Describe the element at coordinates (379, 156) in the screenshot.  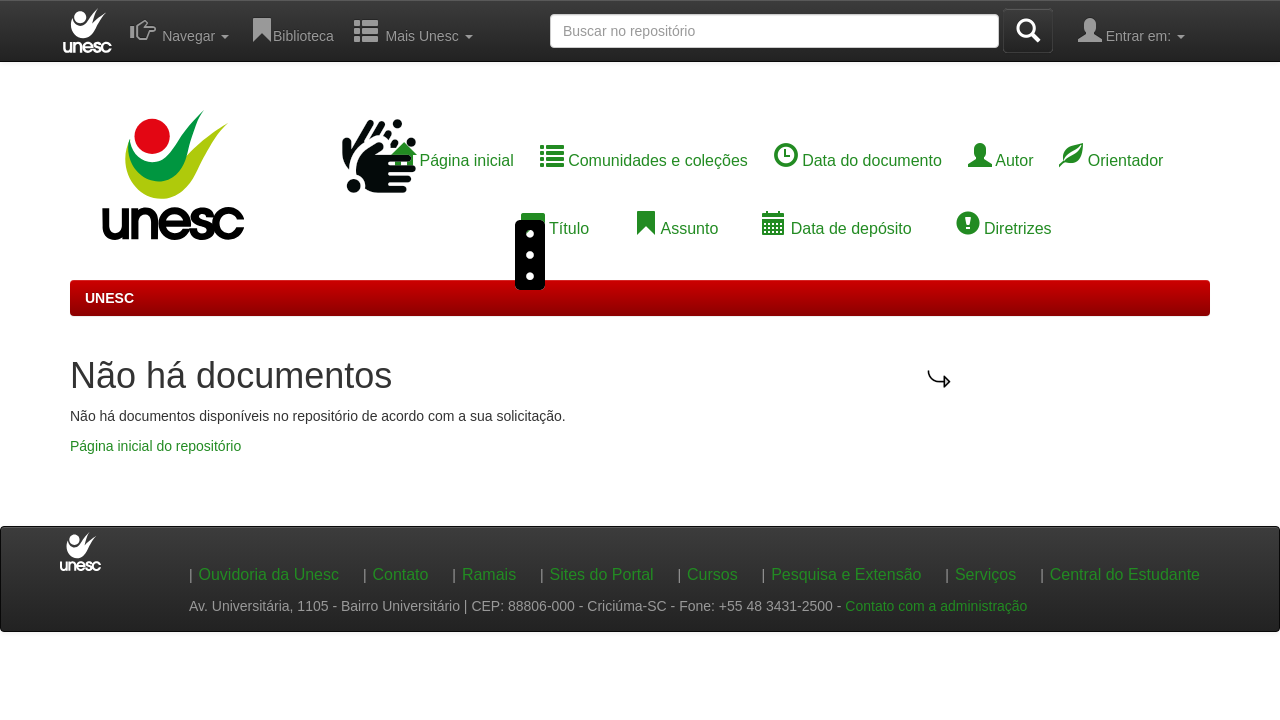
I see `wash your hands reminder` at that location.